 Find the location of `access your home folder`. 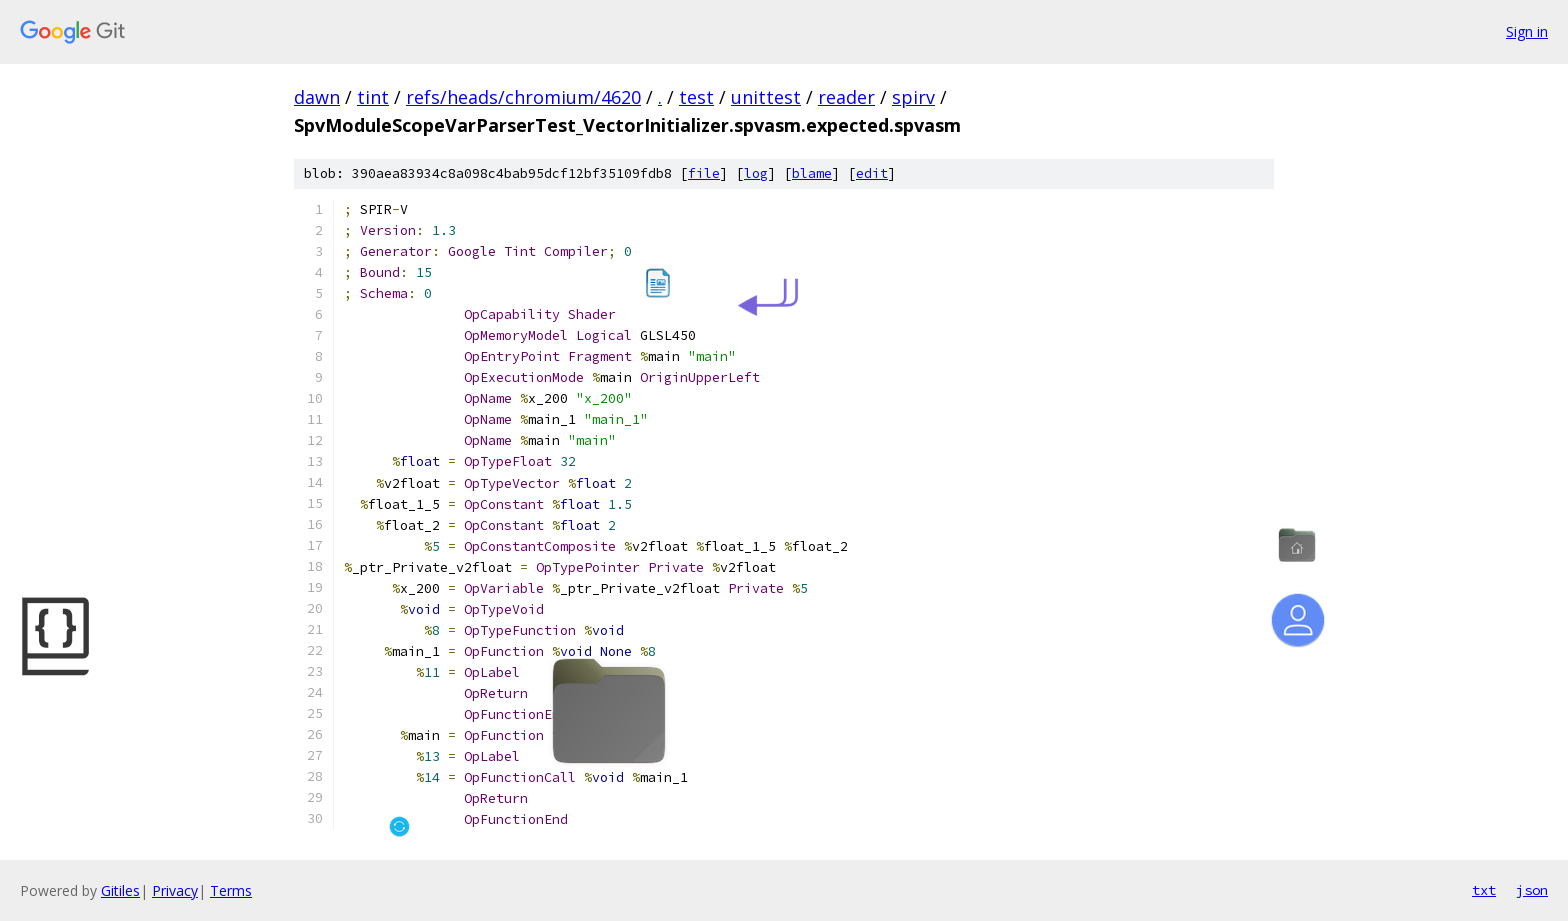

access your home folder is located at coordinates (1297, 545).